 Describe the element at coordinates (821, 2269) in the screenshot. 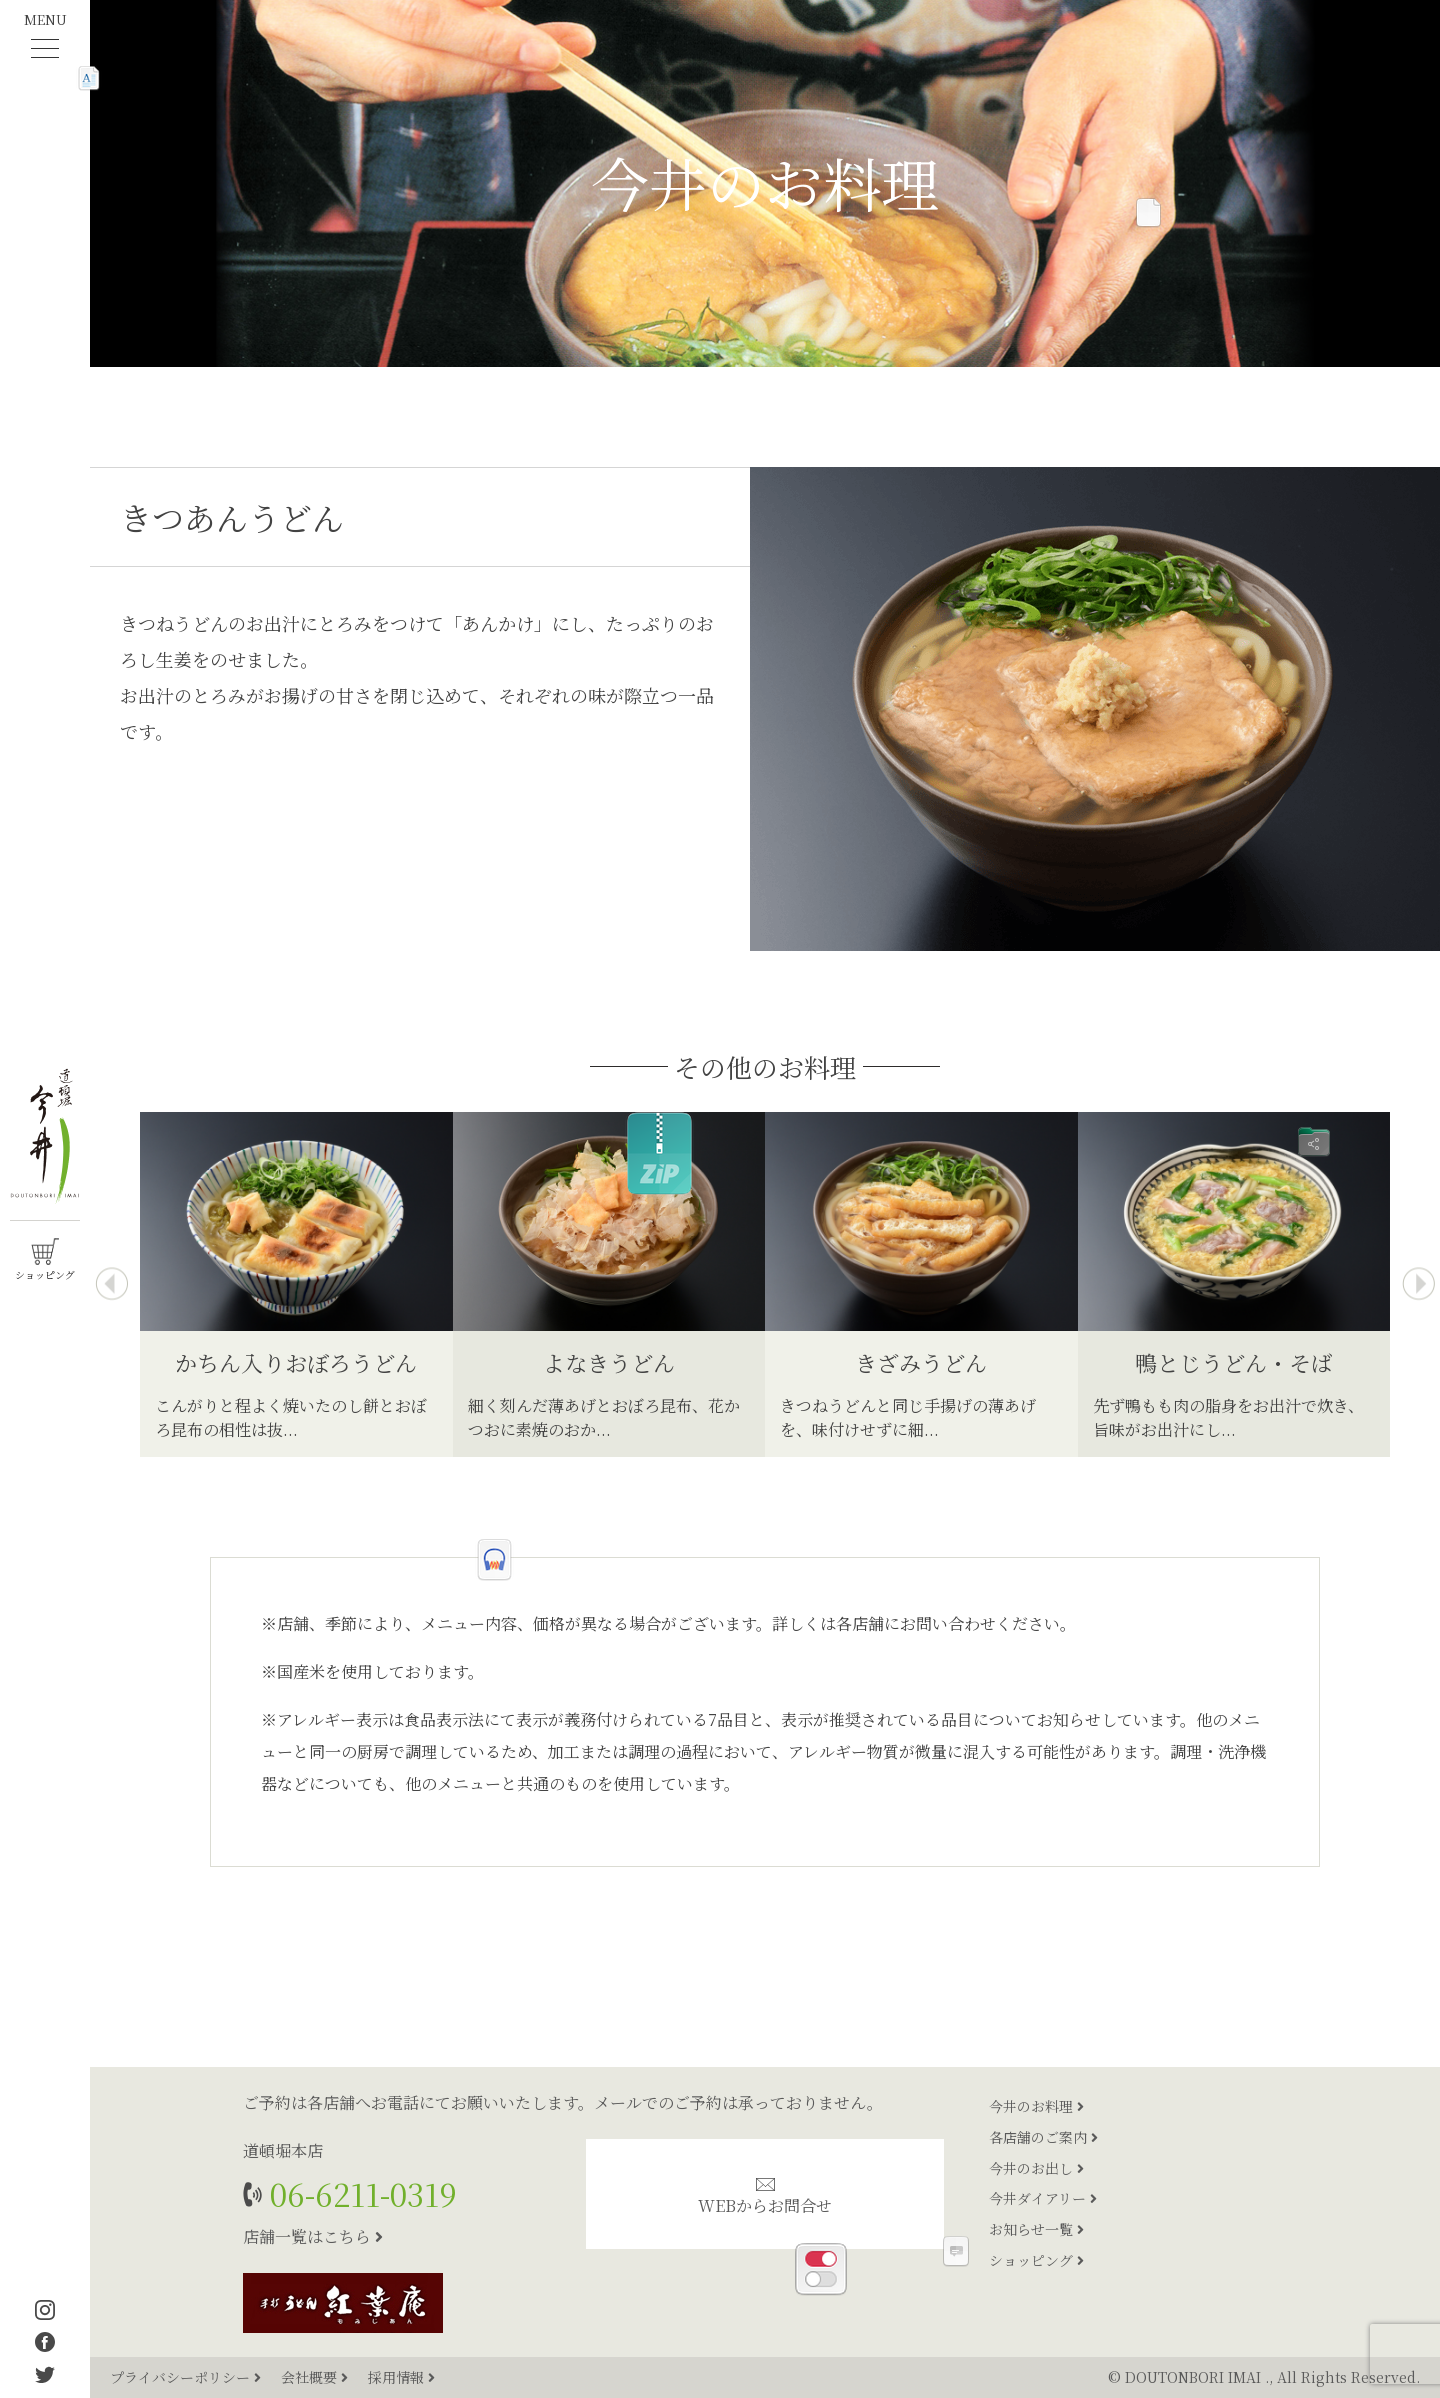

I see `open gnome tweaks to customize system settings` at that location.